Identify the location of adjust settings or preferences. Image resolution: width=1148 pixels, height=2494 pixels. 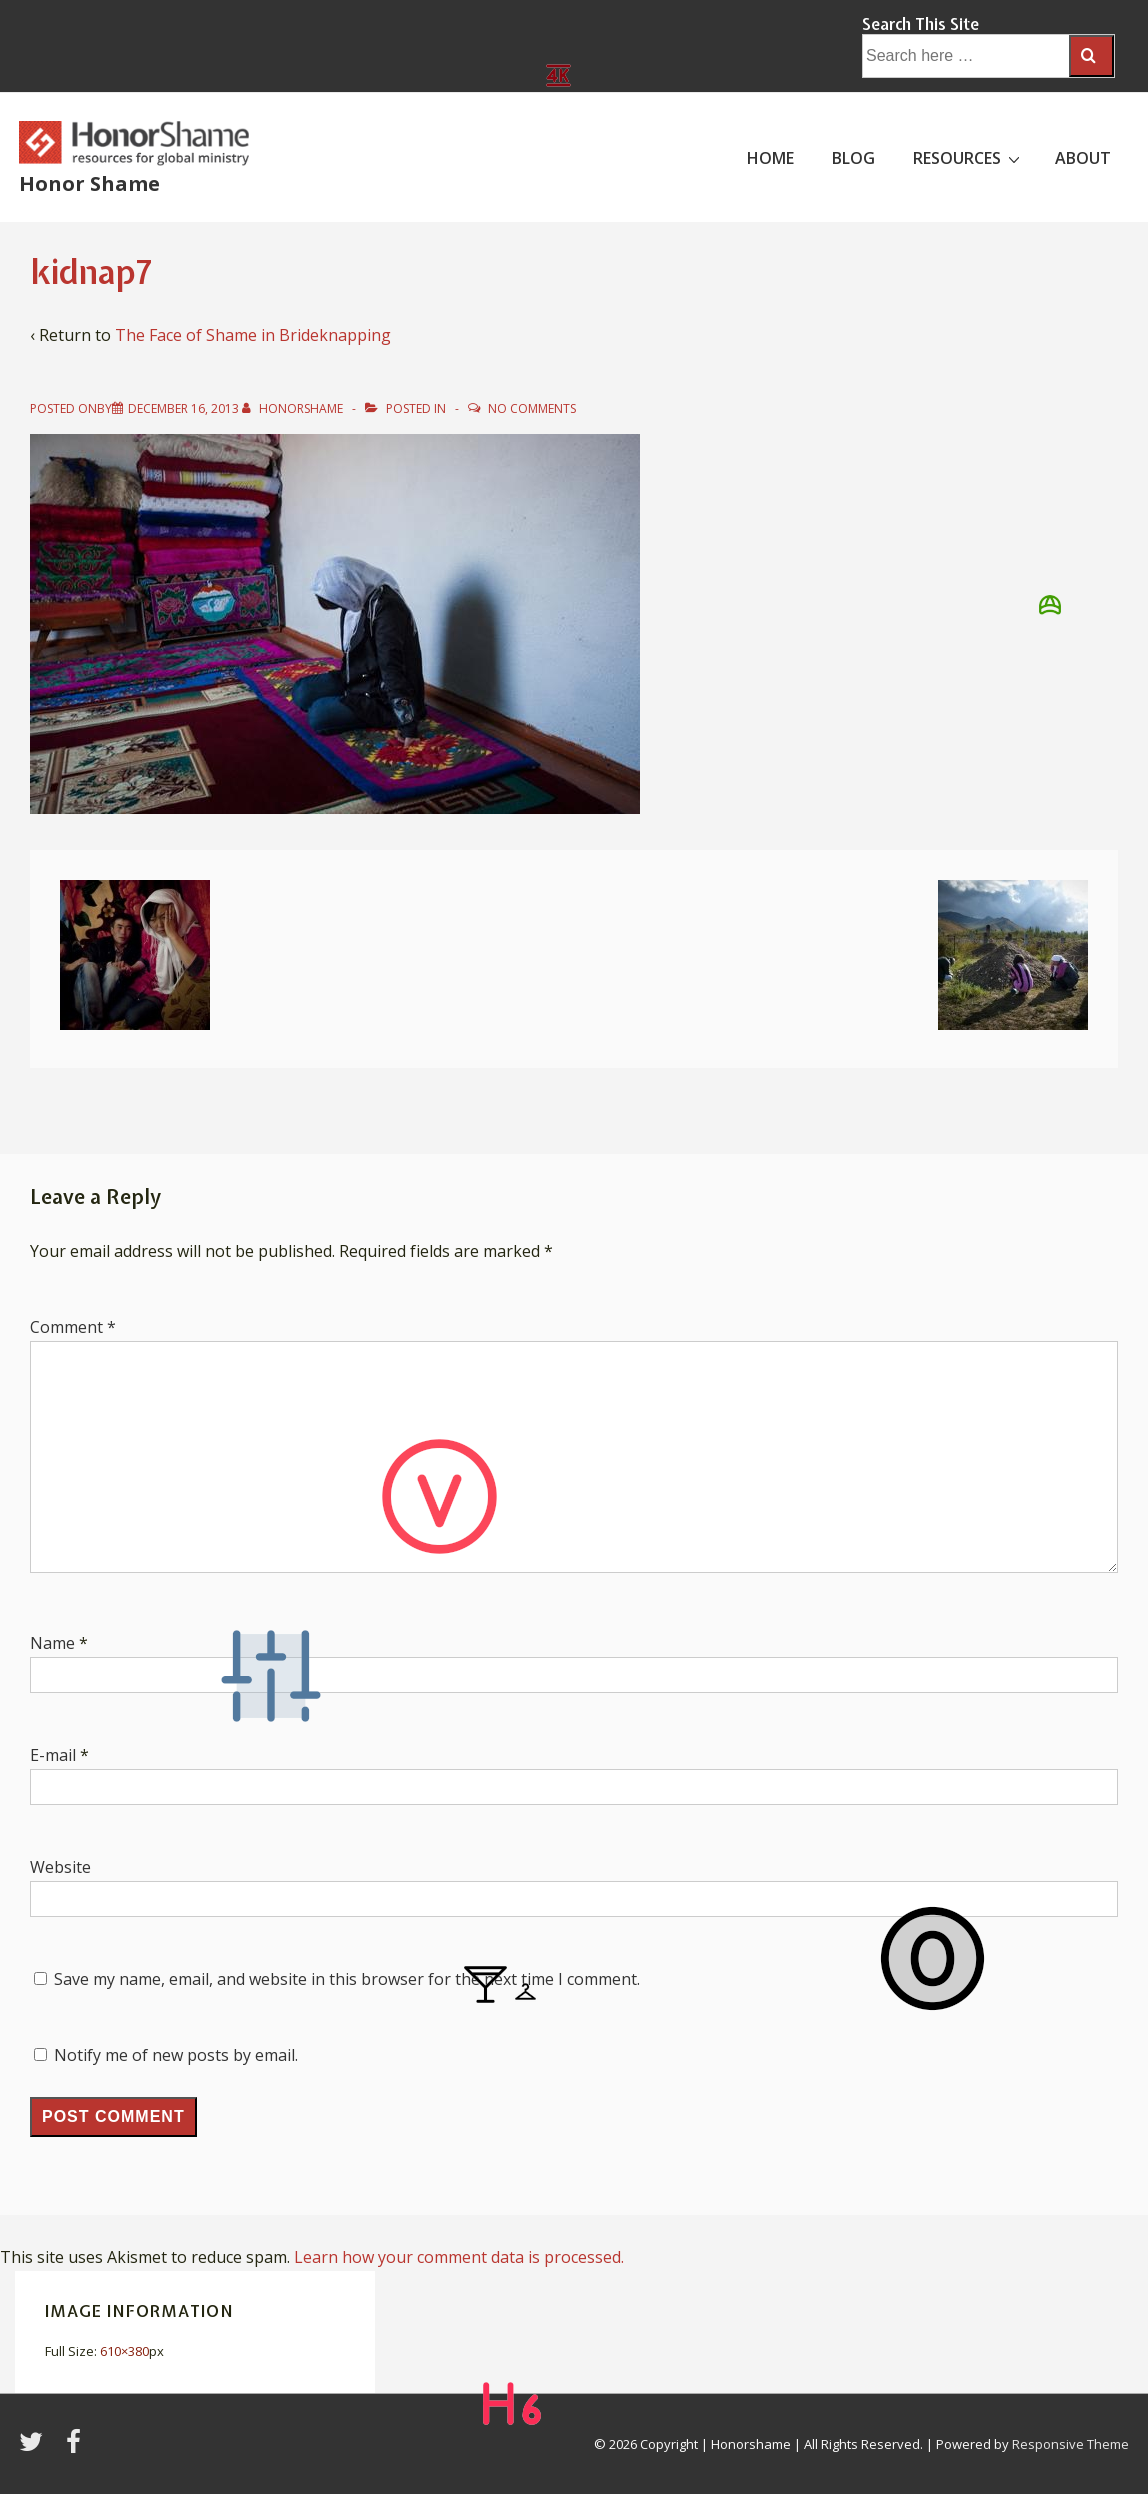
(271, 1676).